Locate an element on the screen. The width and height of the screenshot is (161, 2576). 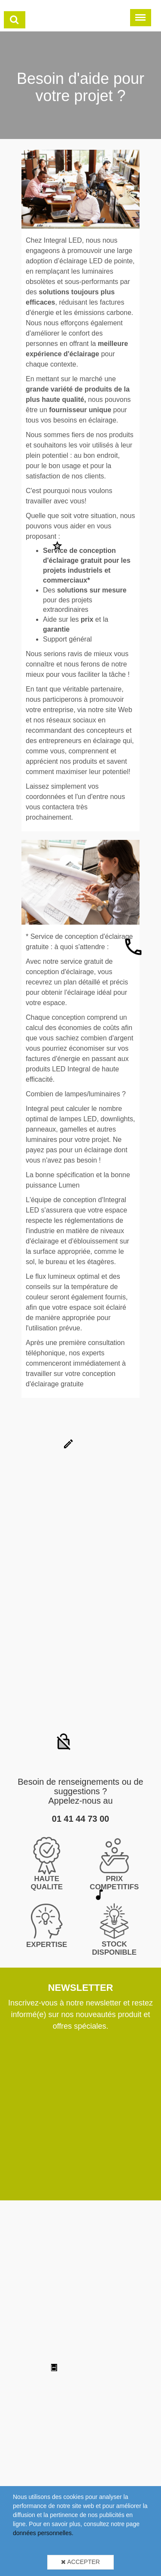
indicates an unencrypted or insecure email connection is located at coordinates (64, 1742).